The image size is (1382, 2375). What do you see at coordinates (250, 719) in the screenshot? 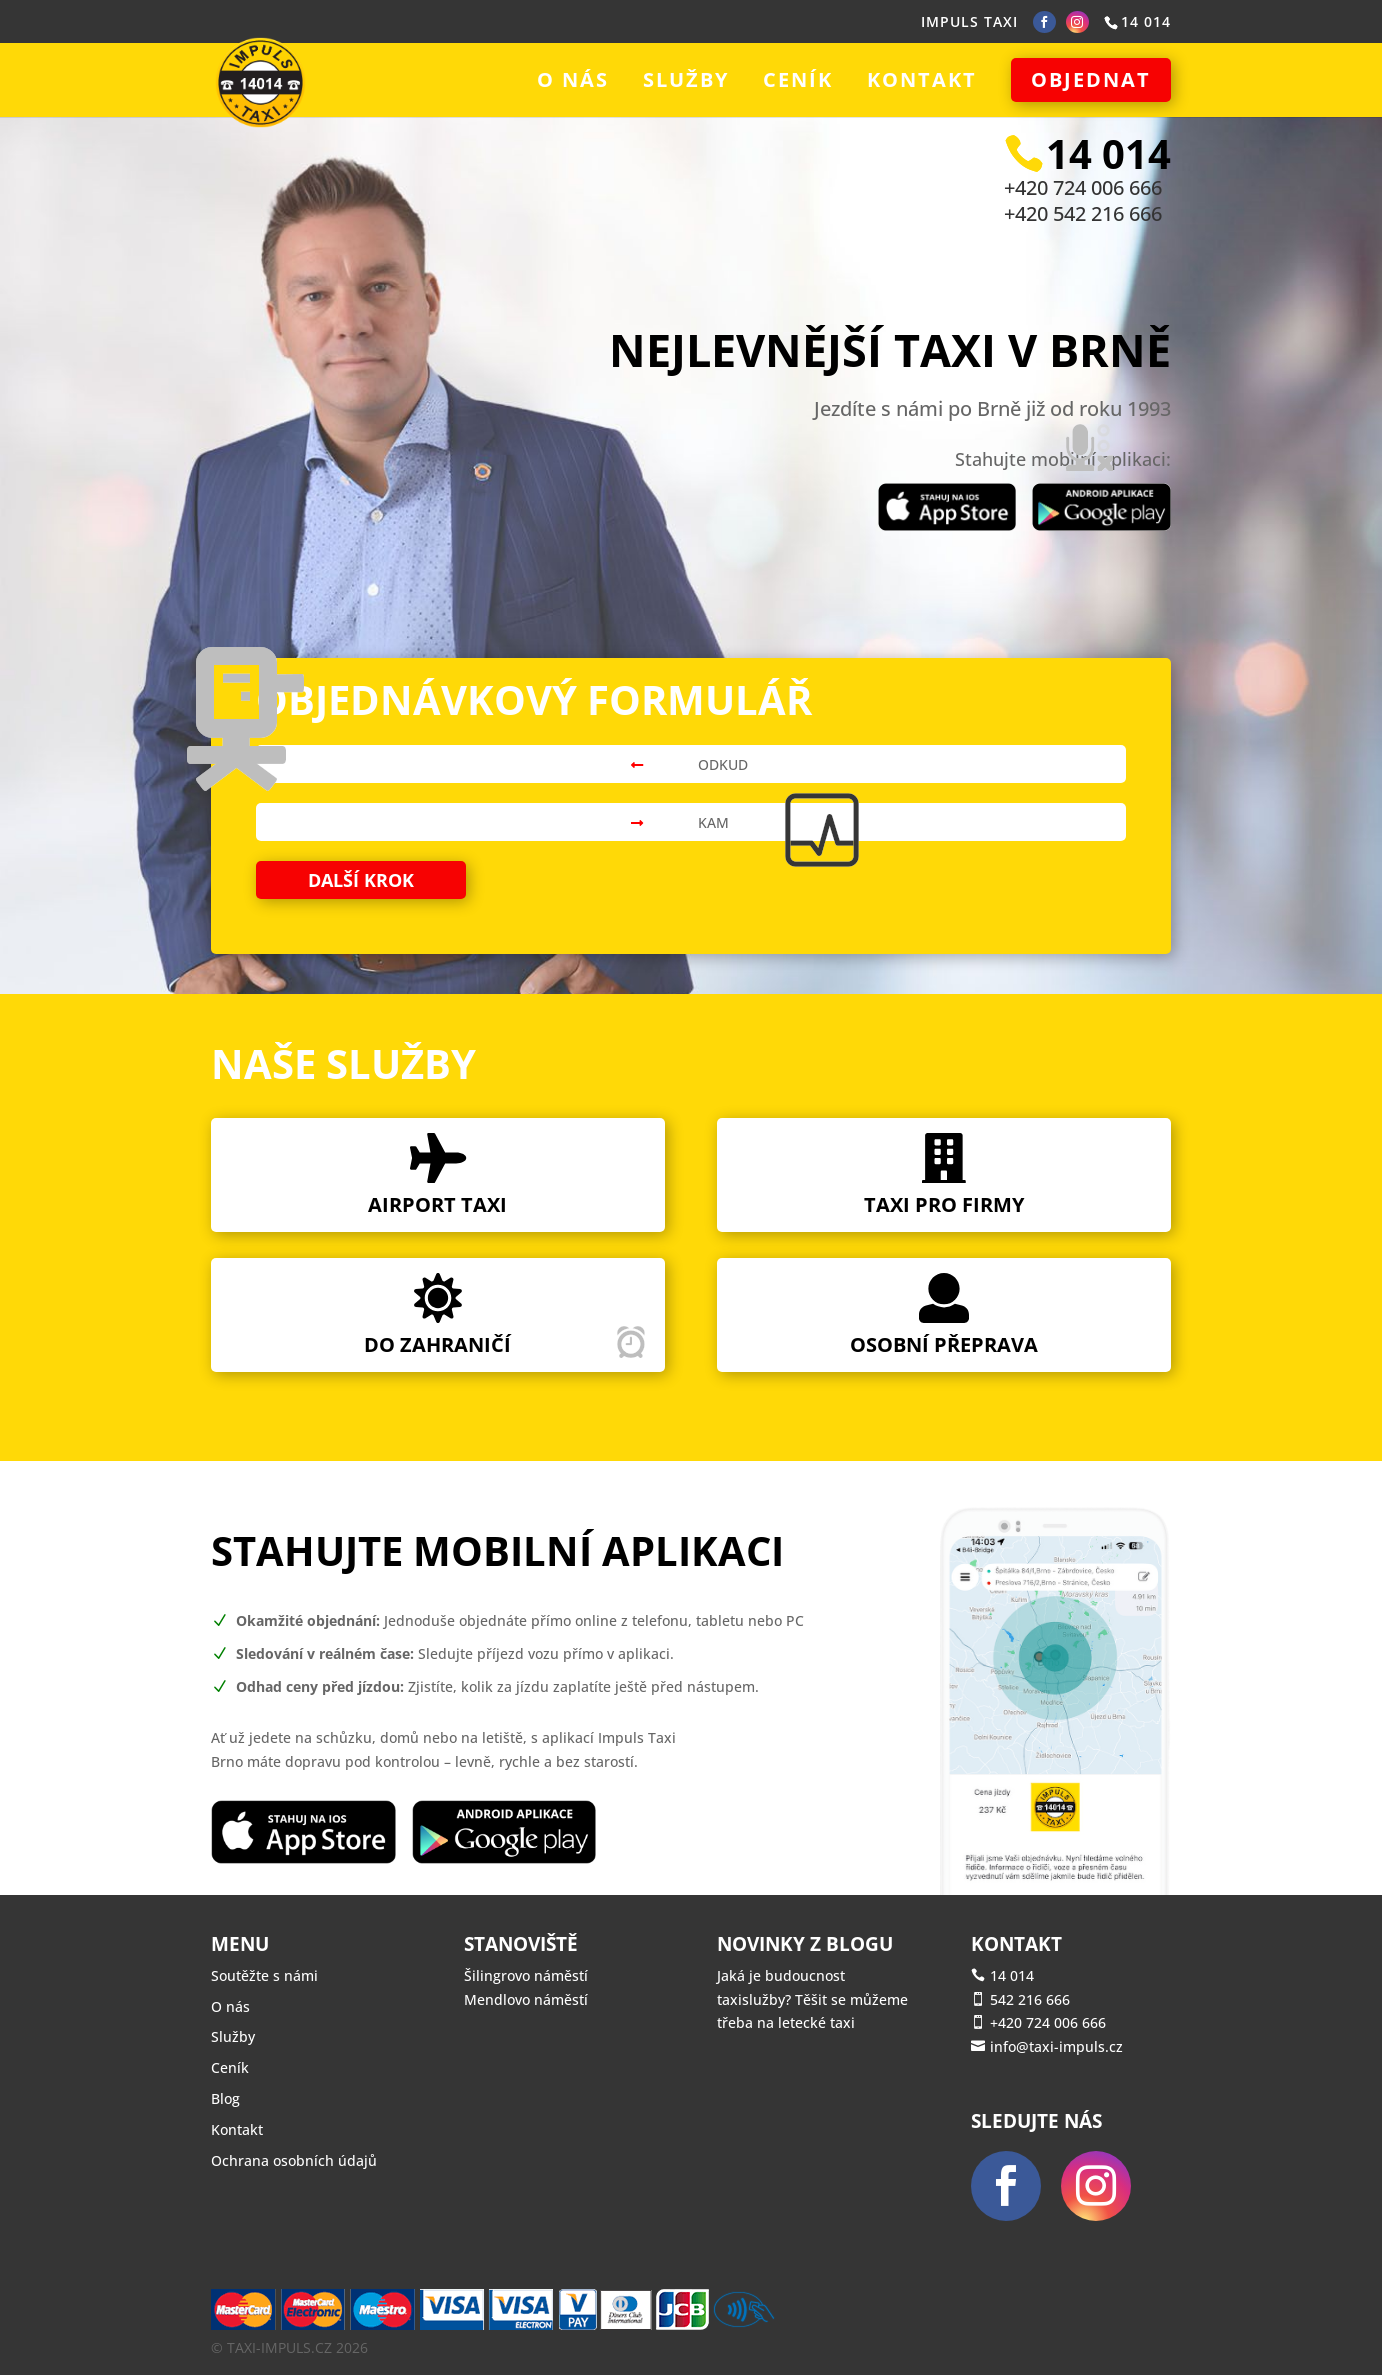
I see `configure network proxy settings` at bounding box center [250, 719].